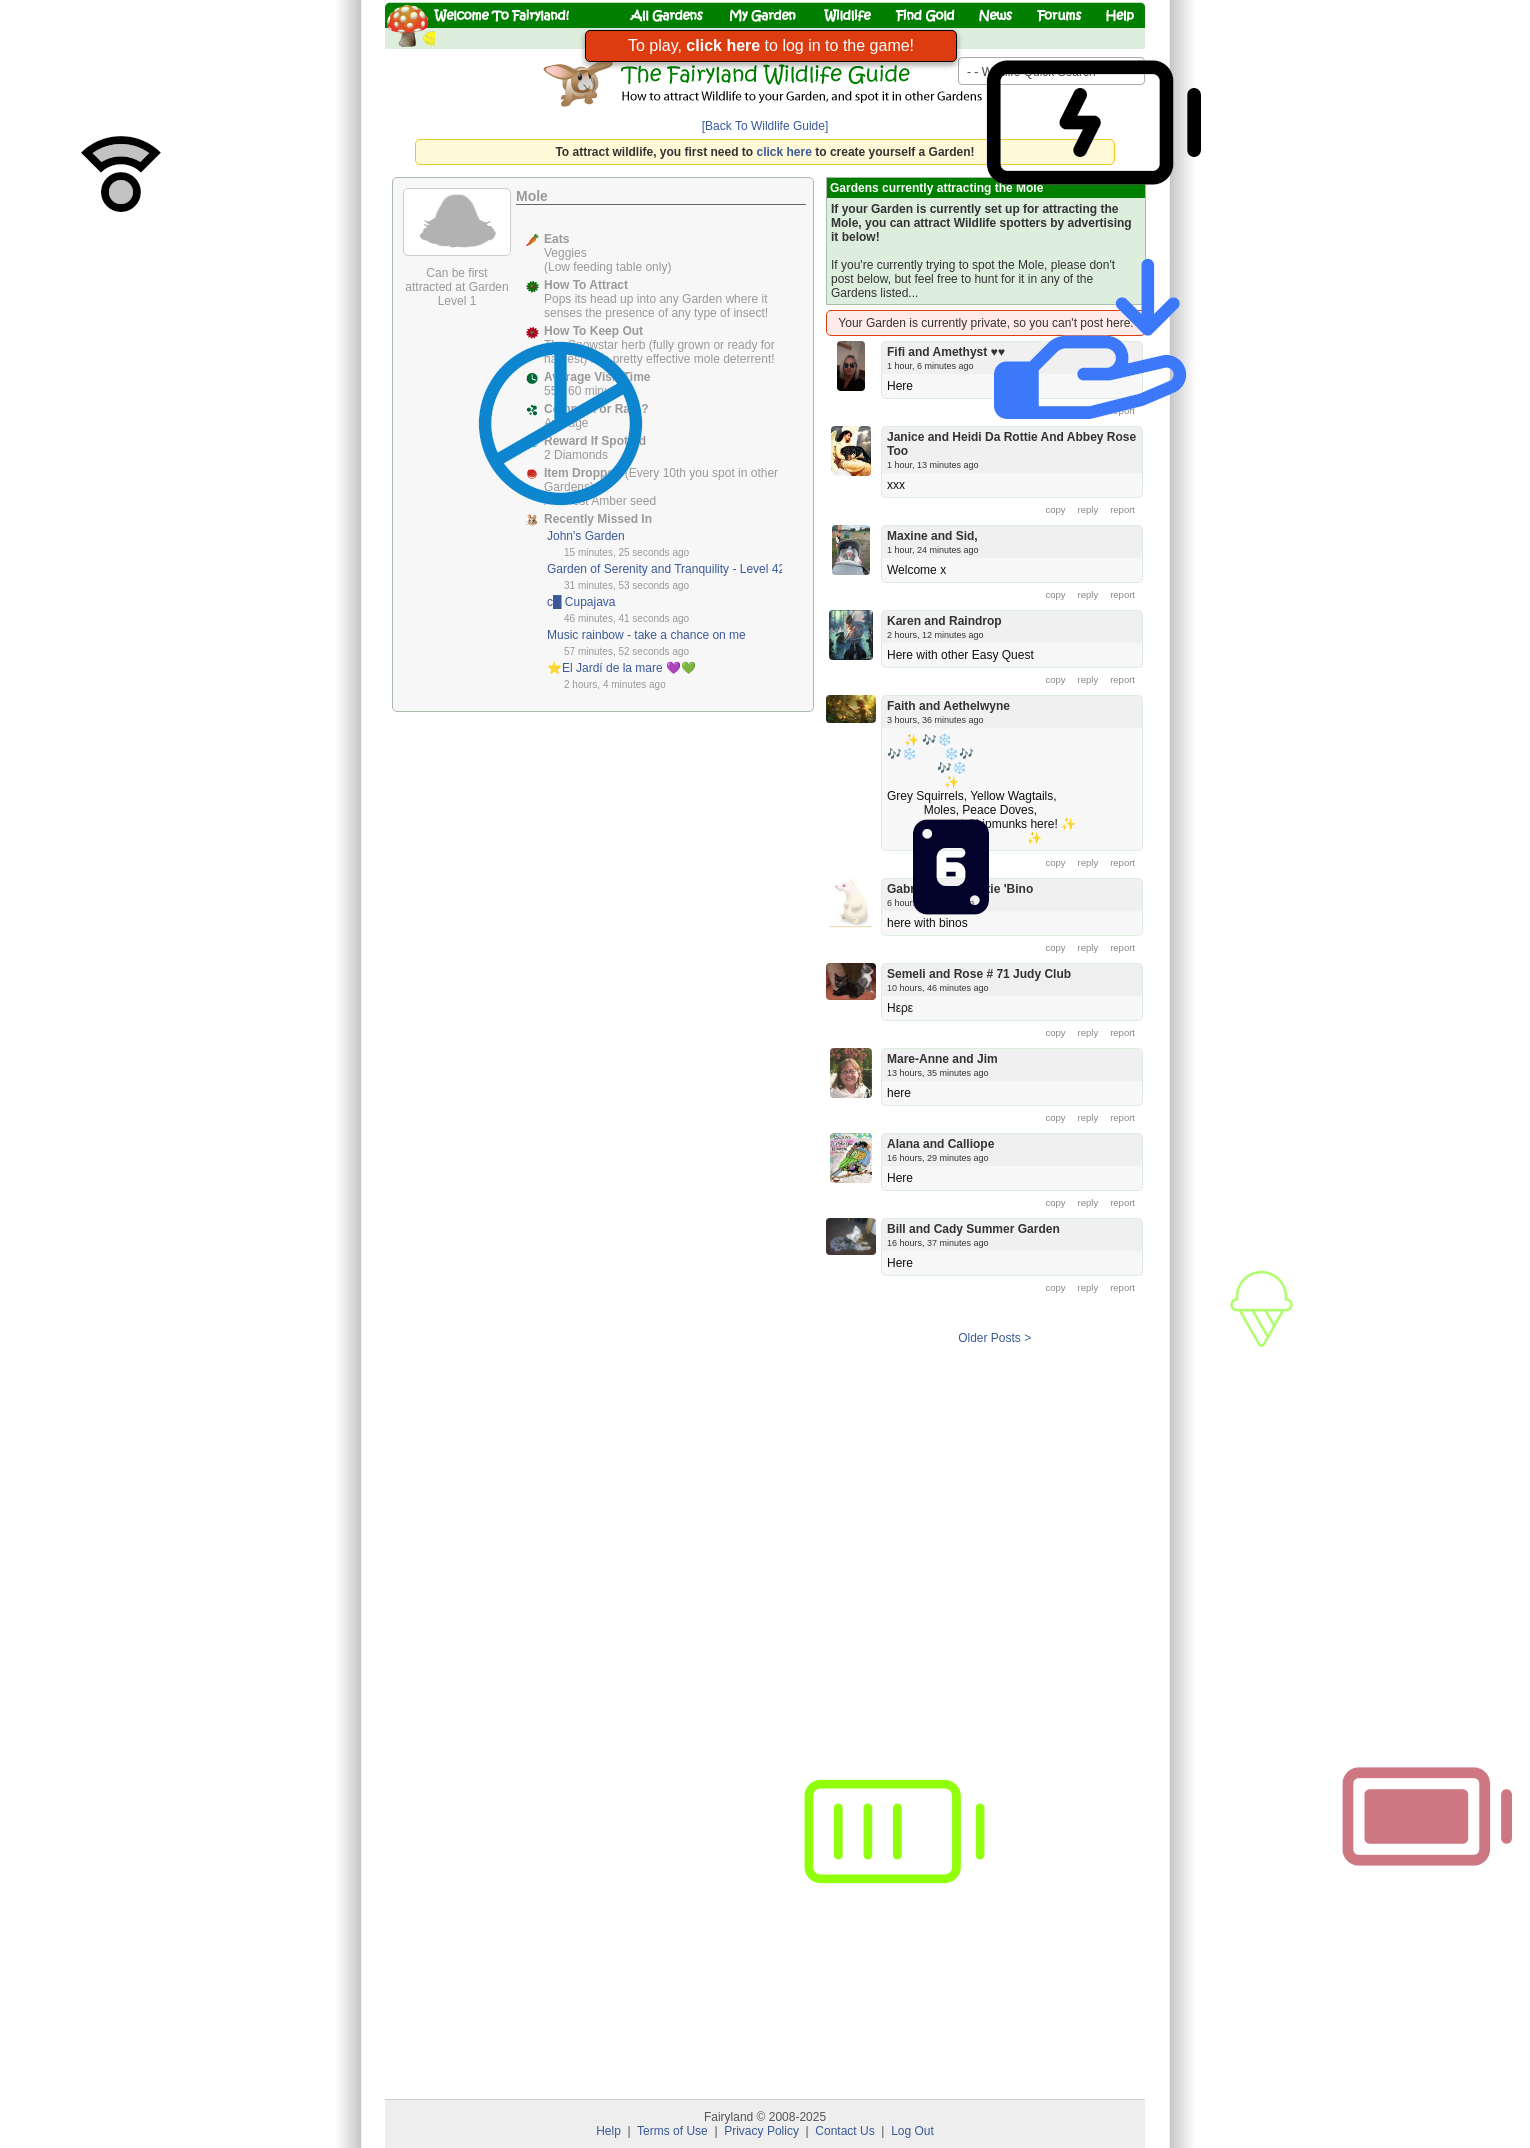 The width and height of the screenshot is (1530, 2148). Describe the element at coordinates (1090, 122) in the screenshot. I see `indicates device is currently charging` at that location.